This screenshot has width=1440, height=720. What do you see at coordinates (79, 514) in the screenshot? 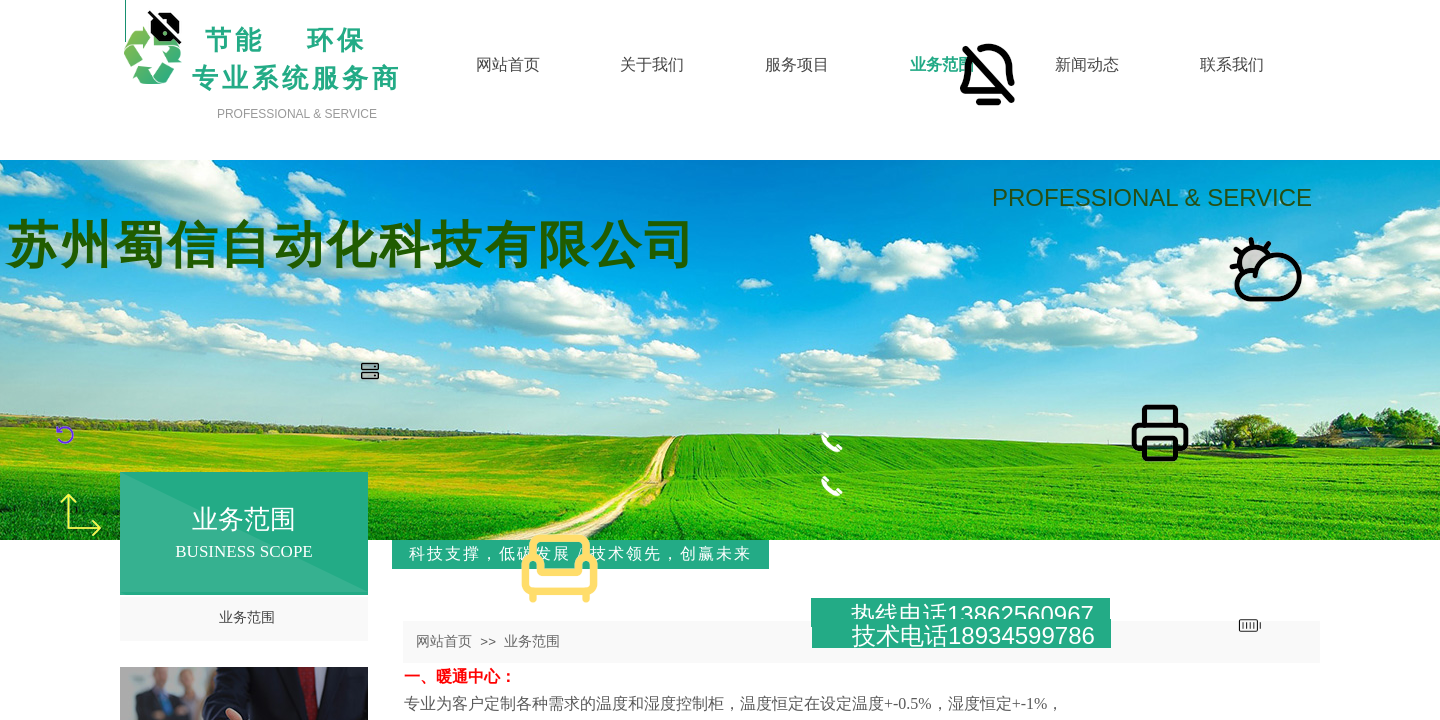
I see `vector path with two anchor points` at bounding box center [79, 514].